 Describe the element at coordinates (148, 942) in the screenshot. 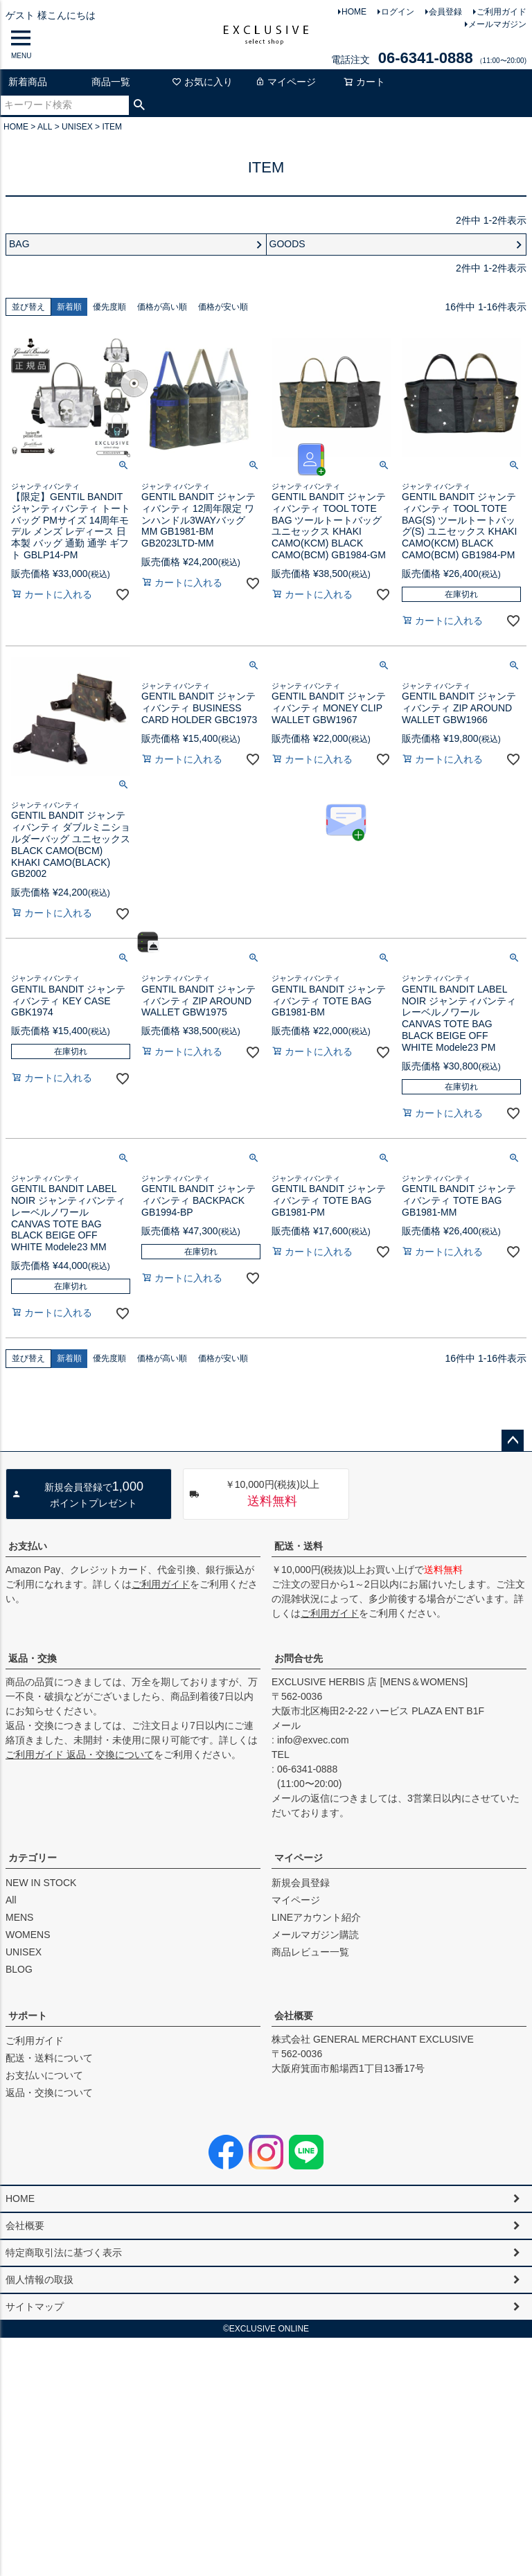

I see `configure network server discovery preferences` at that location.